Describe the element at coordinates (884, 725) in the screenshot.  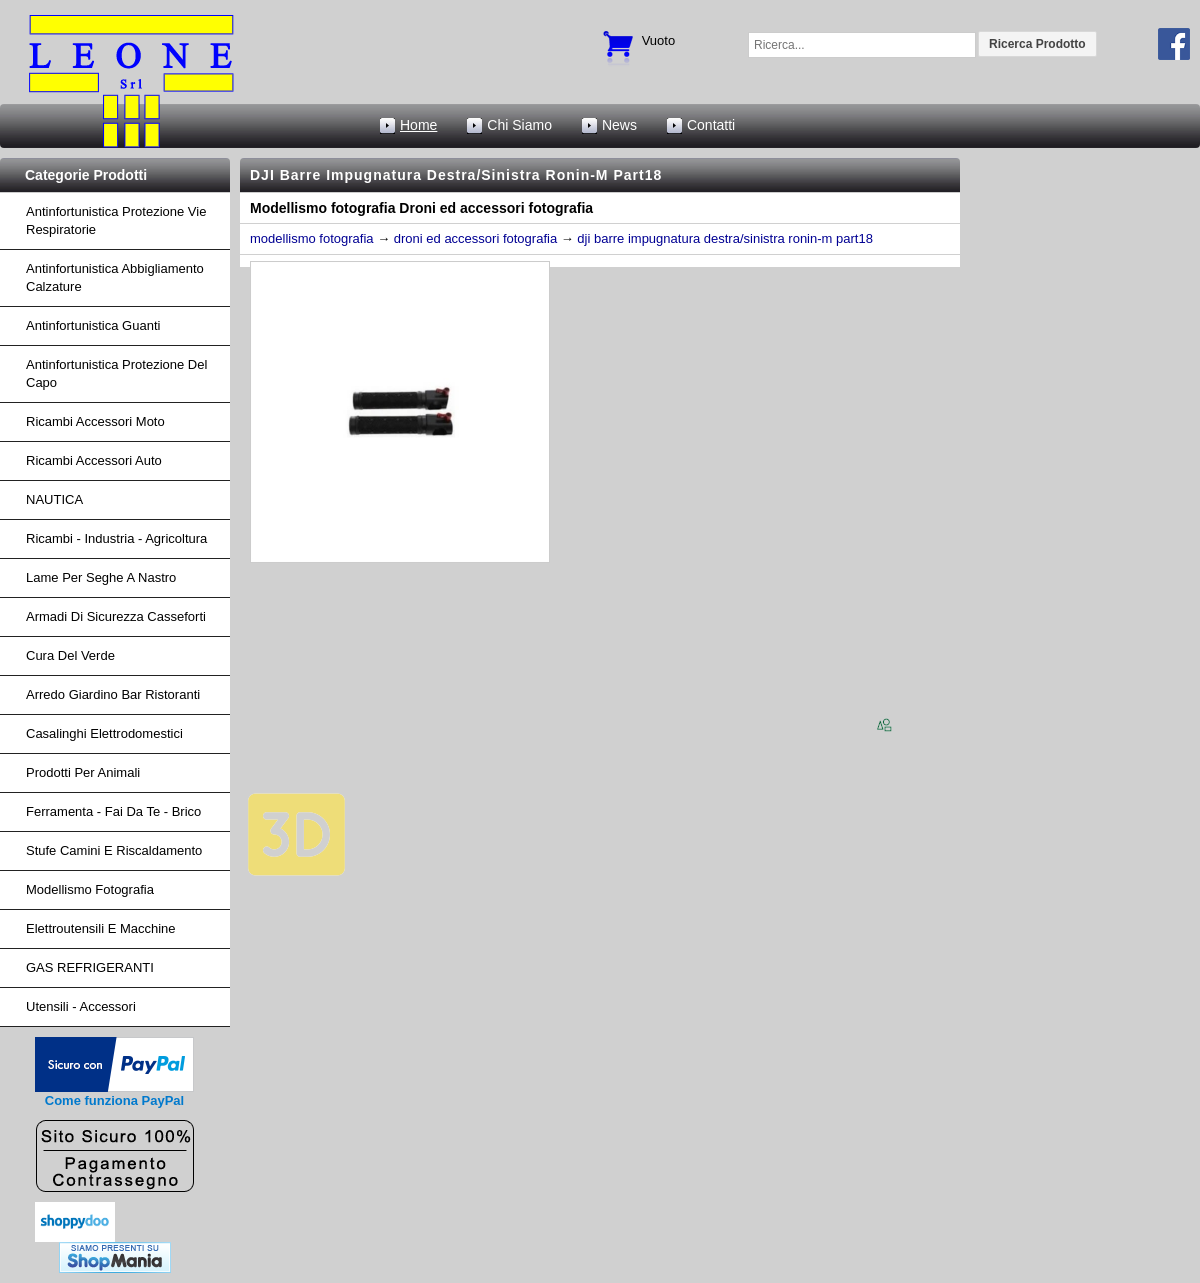
I see `access shape tools or drawing options` at that location.